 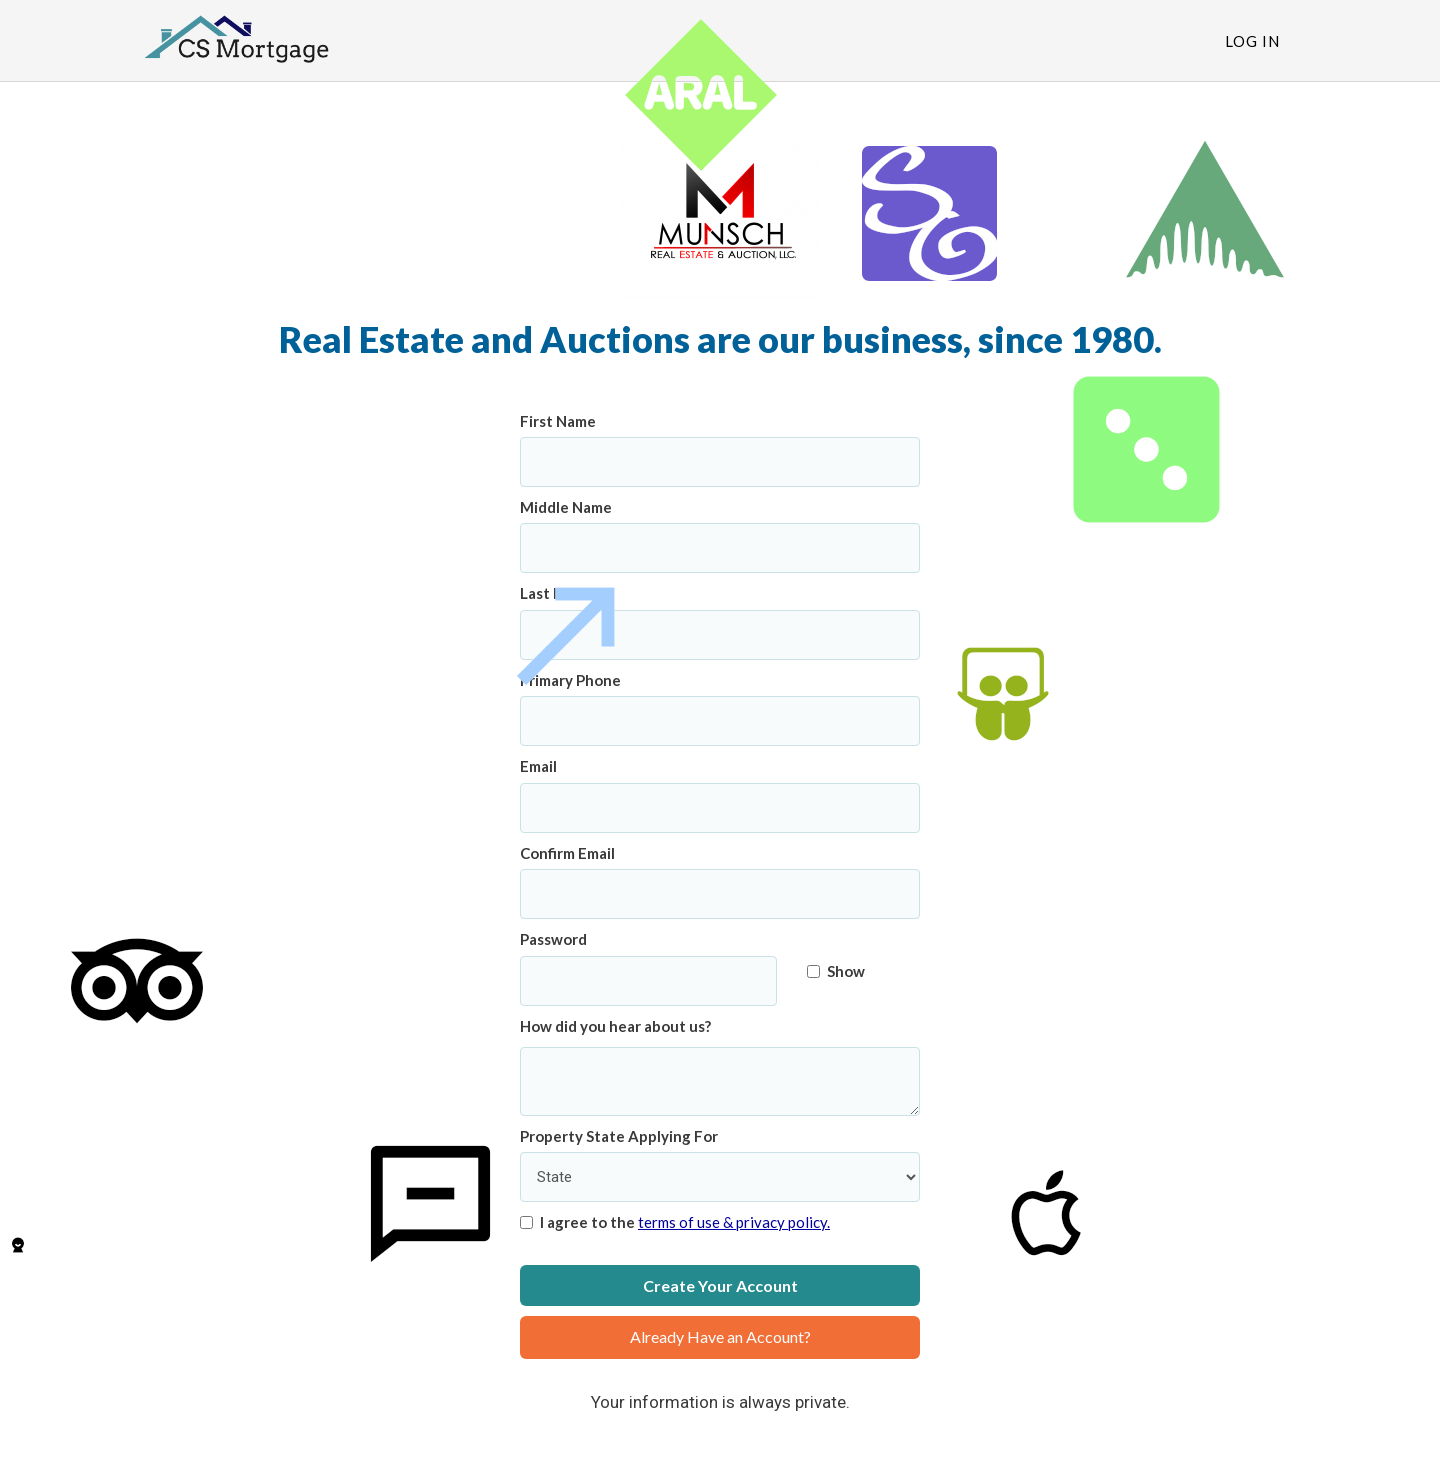 I want to click on open messaging or chat, so click(x=430, y=1199).